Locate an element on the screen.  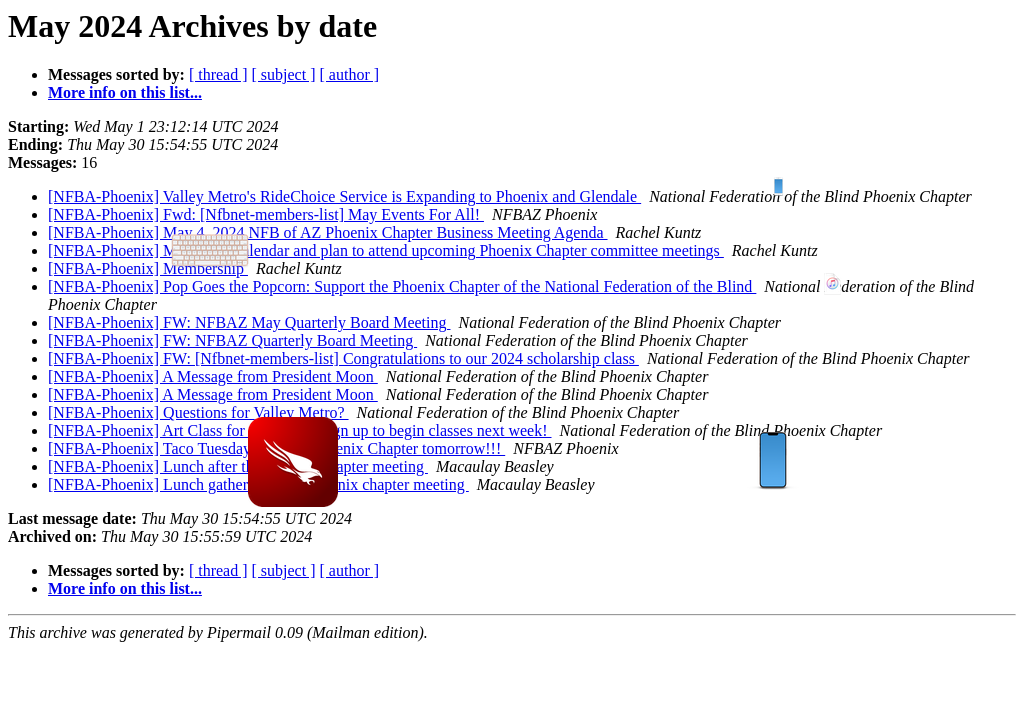
iPhone 13 device icon is located at coordinates (773, 461).